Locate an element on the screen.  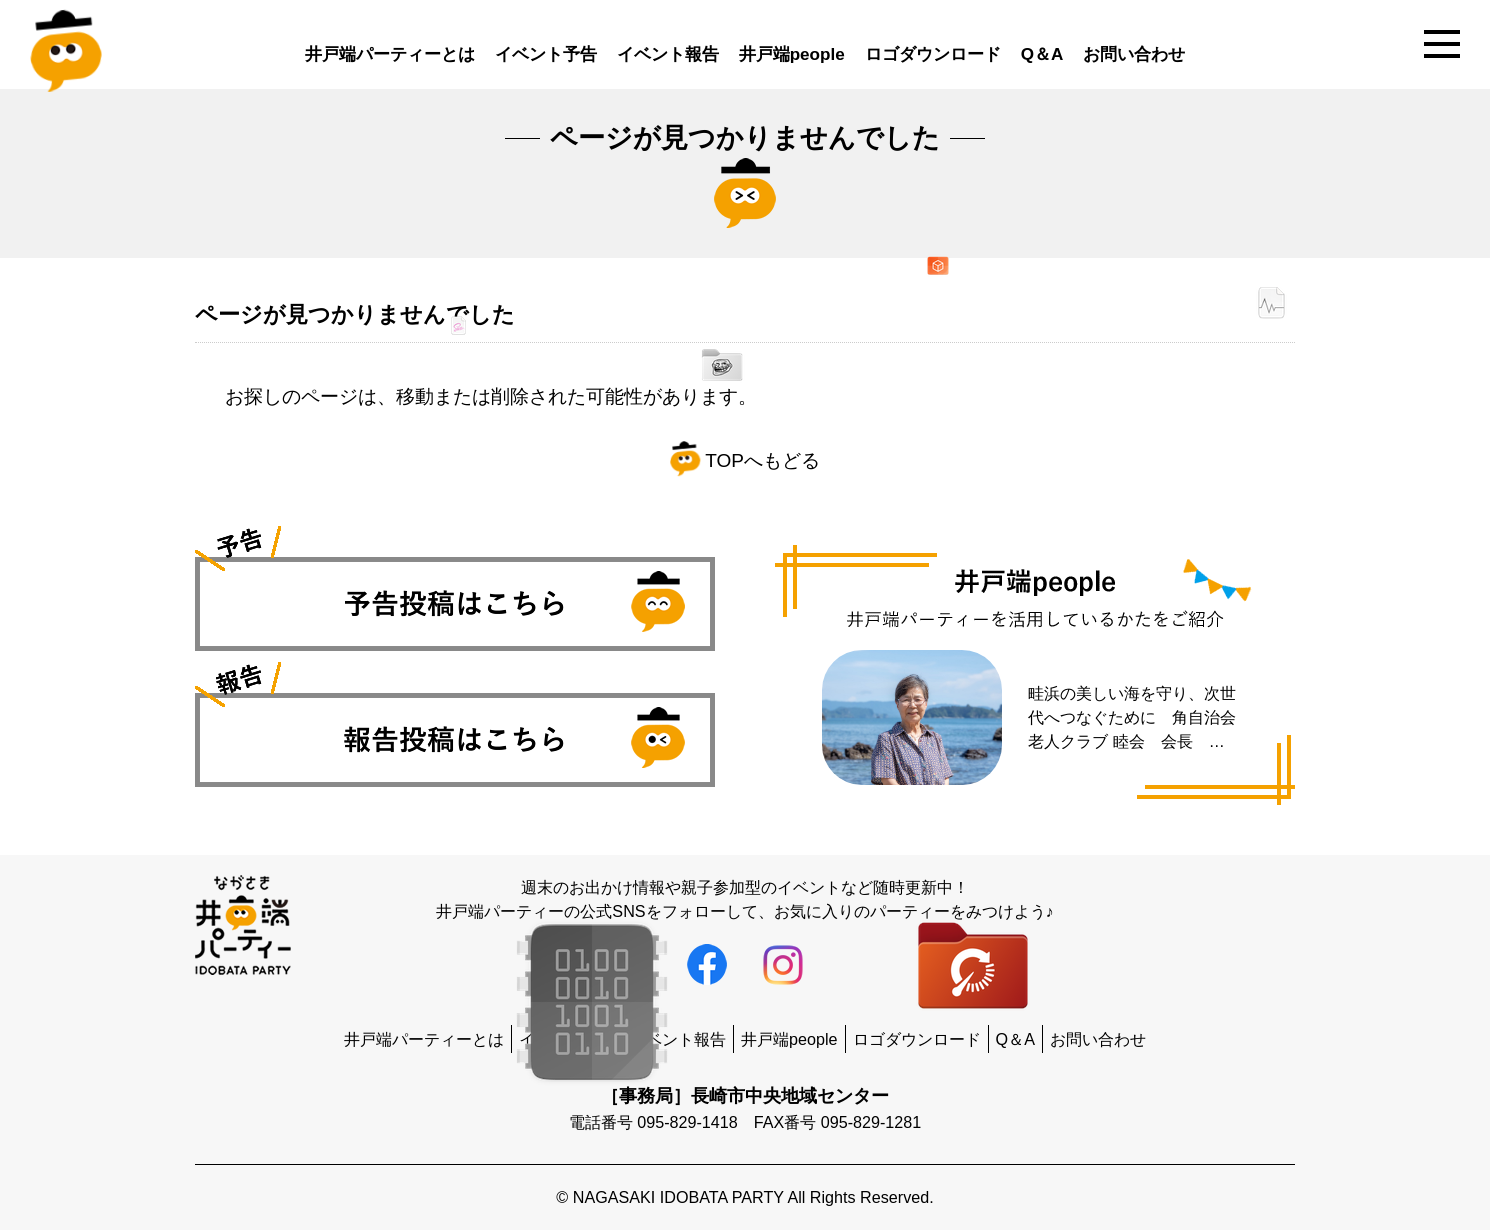
open your meme collection folder is located at coordinates (722, 366).